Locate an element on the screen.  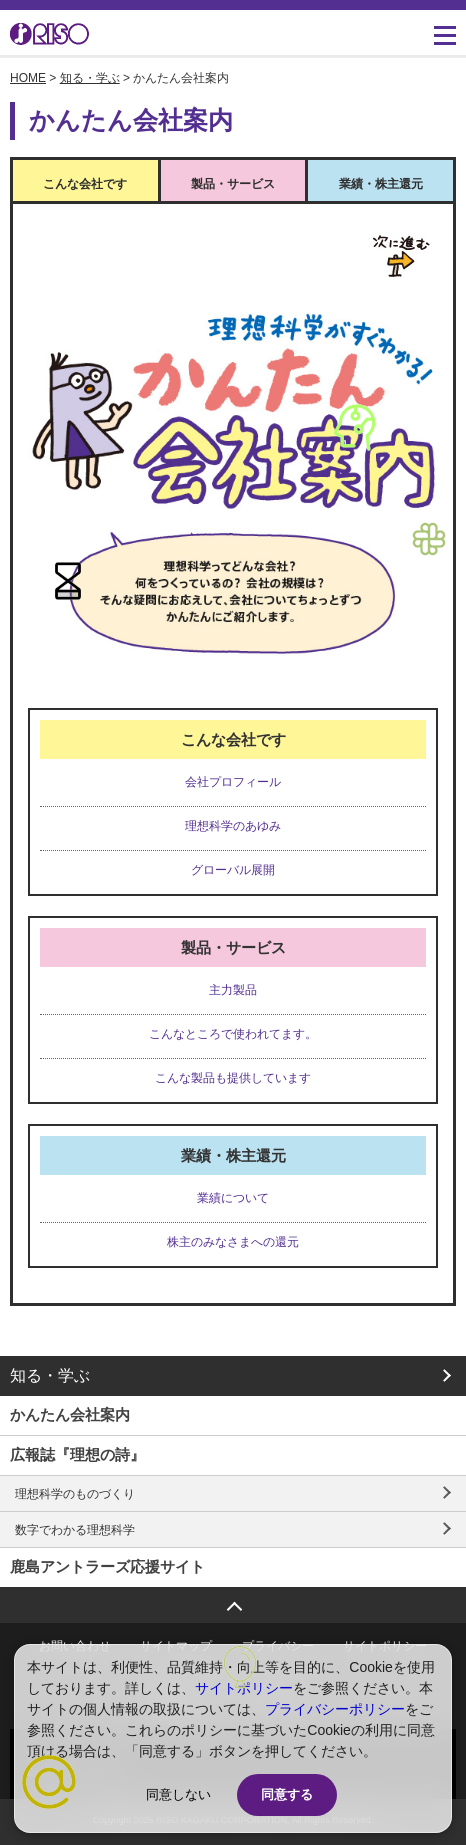
access AI or machine learning features is located at coordinates (355, 427).